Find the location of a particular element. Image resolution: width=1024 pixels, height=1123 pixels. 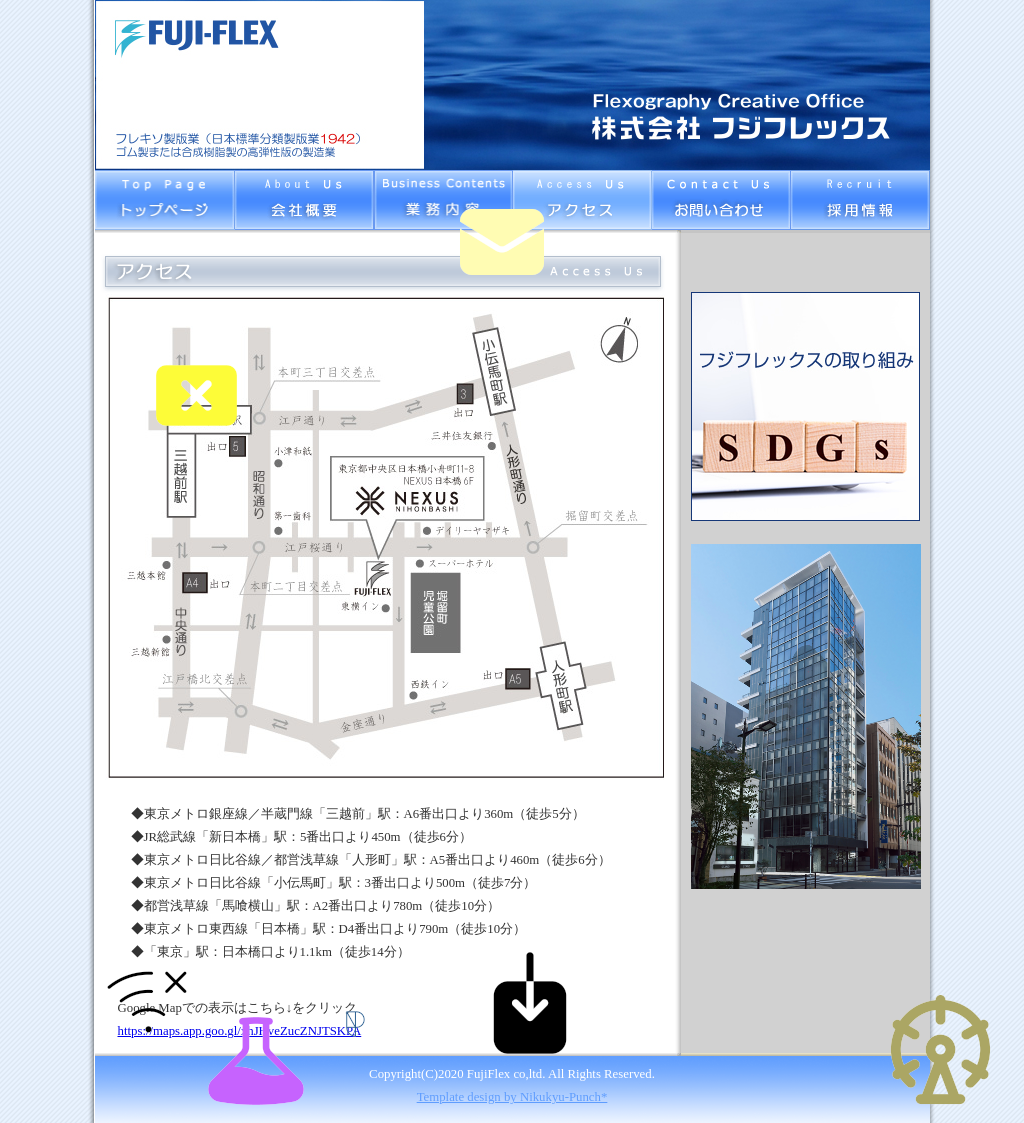

download file to device is located at coordinates (530, 1003).